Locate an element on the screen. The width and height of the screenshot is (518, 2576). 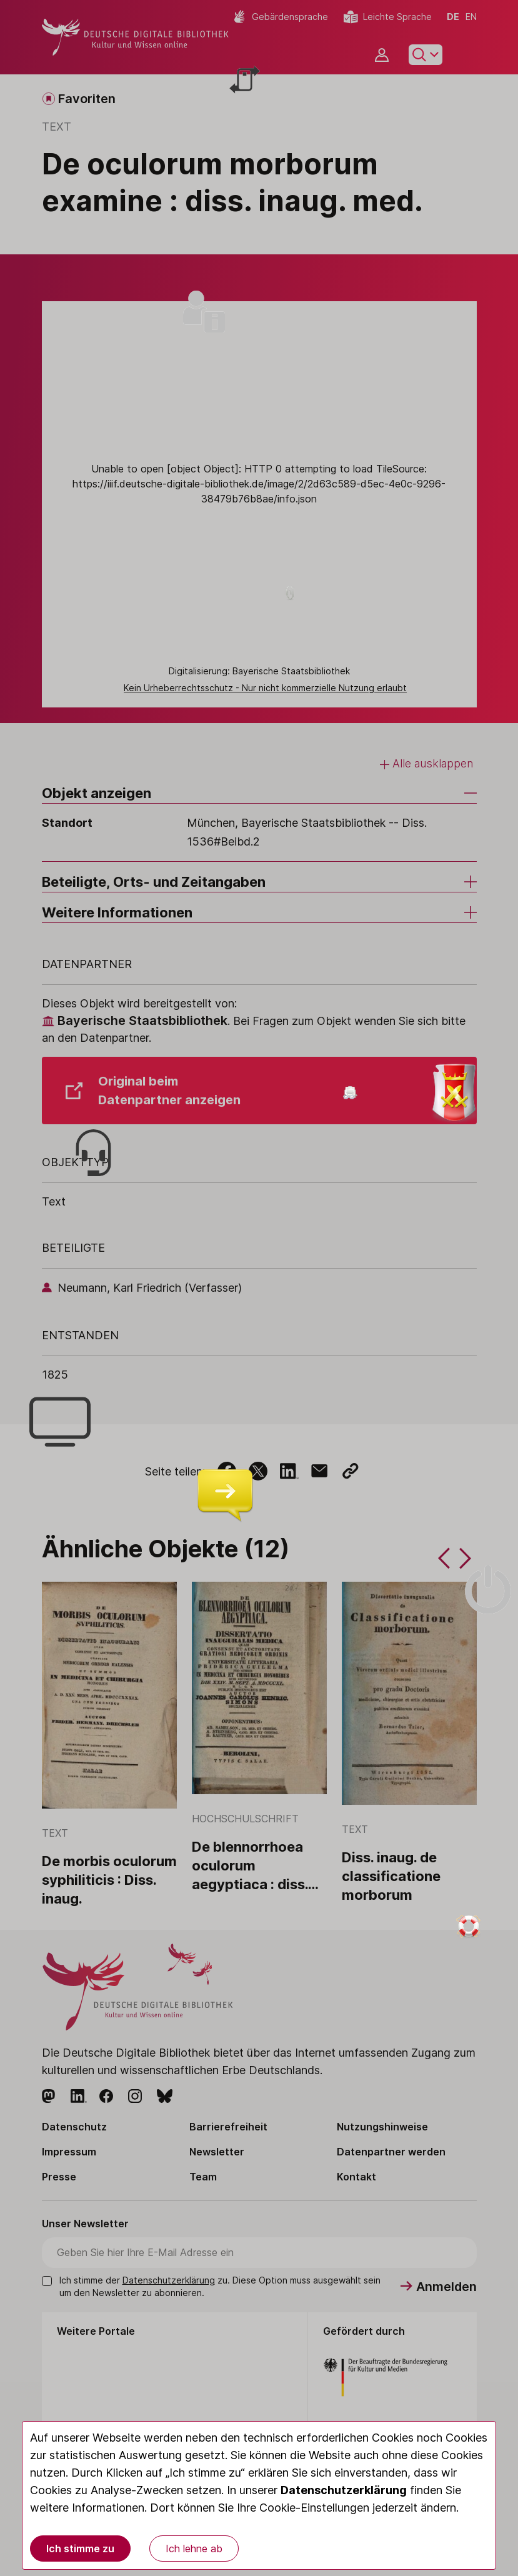
indicates a desktop computer or workstation is located at coordinates (60, 1420).